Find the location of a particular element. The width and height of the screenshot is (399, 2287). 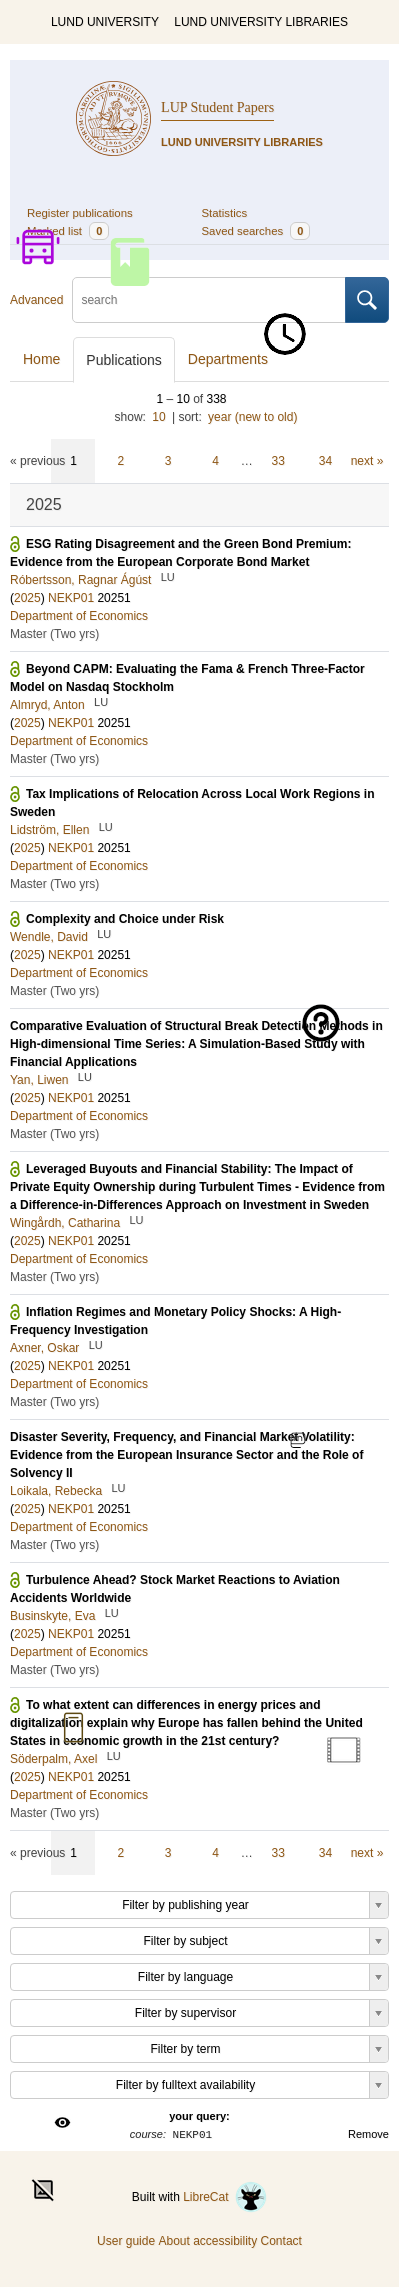

access help or FAQ section is located at coordinates (321, 1023).